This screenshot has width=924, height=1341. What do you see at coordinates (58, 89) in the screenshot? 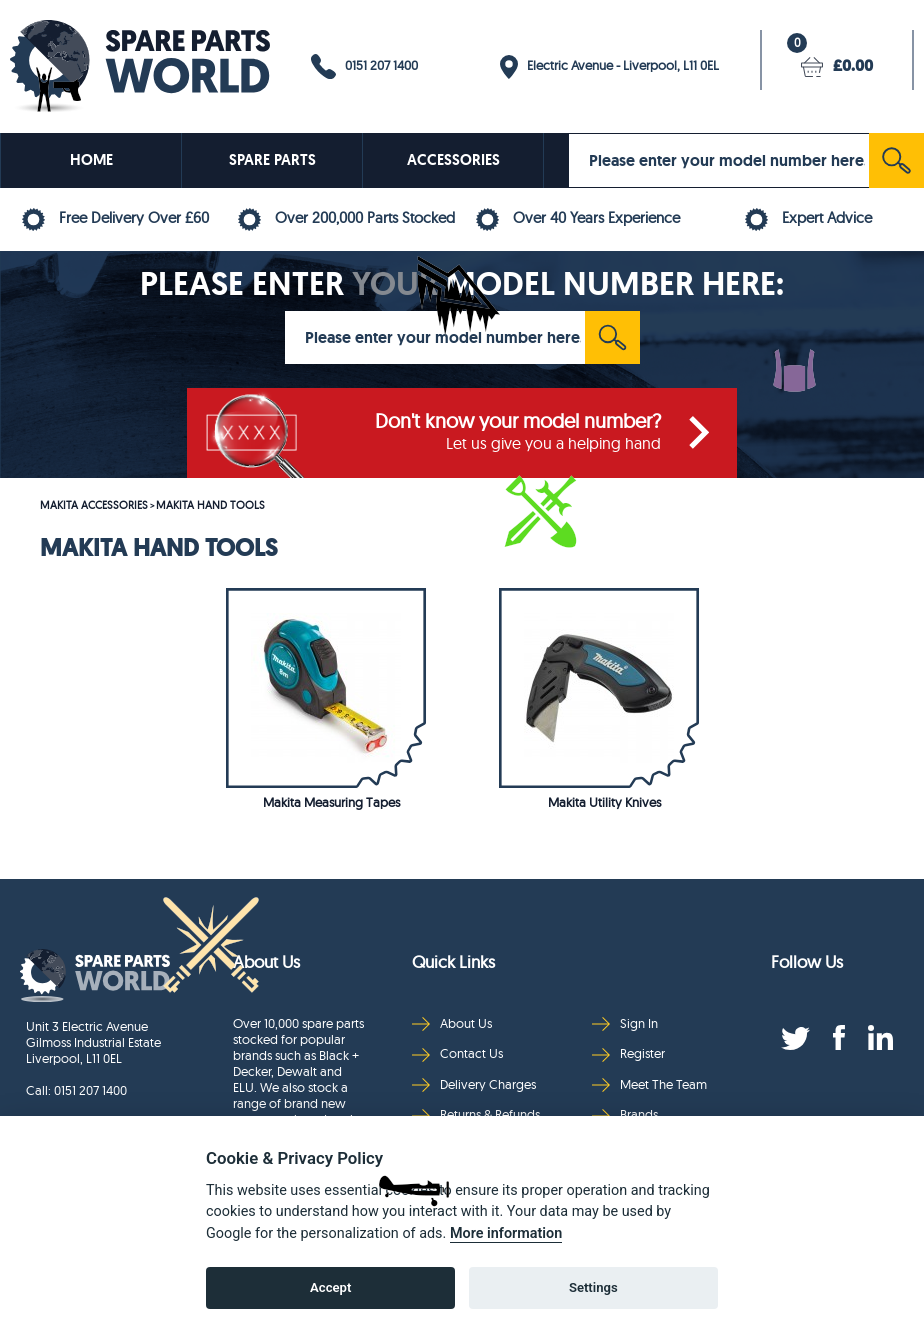
I see `indicates arrest or surrender scenario in a game` at bounding box center [58, 89].